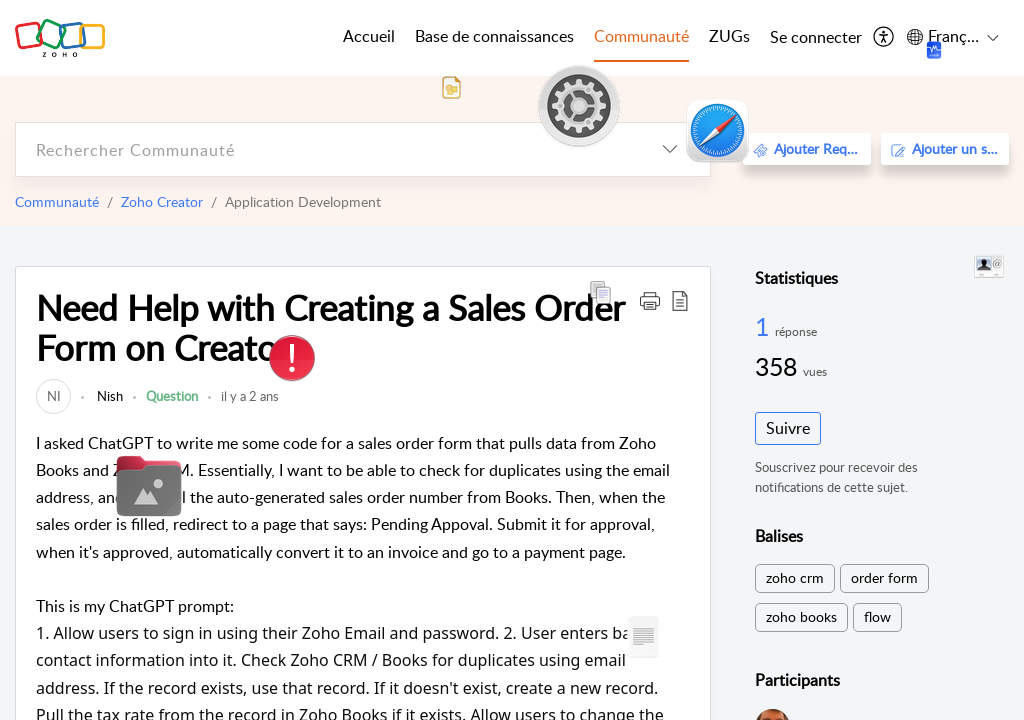 Image resolution: width=1024 pixels, height=720 pixels. What do you see at coordinates (451, 87) in the screenshot?
I see `libreoffice draw template file` at bounding box center [451, 87].